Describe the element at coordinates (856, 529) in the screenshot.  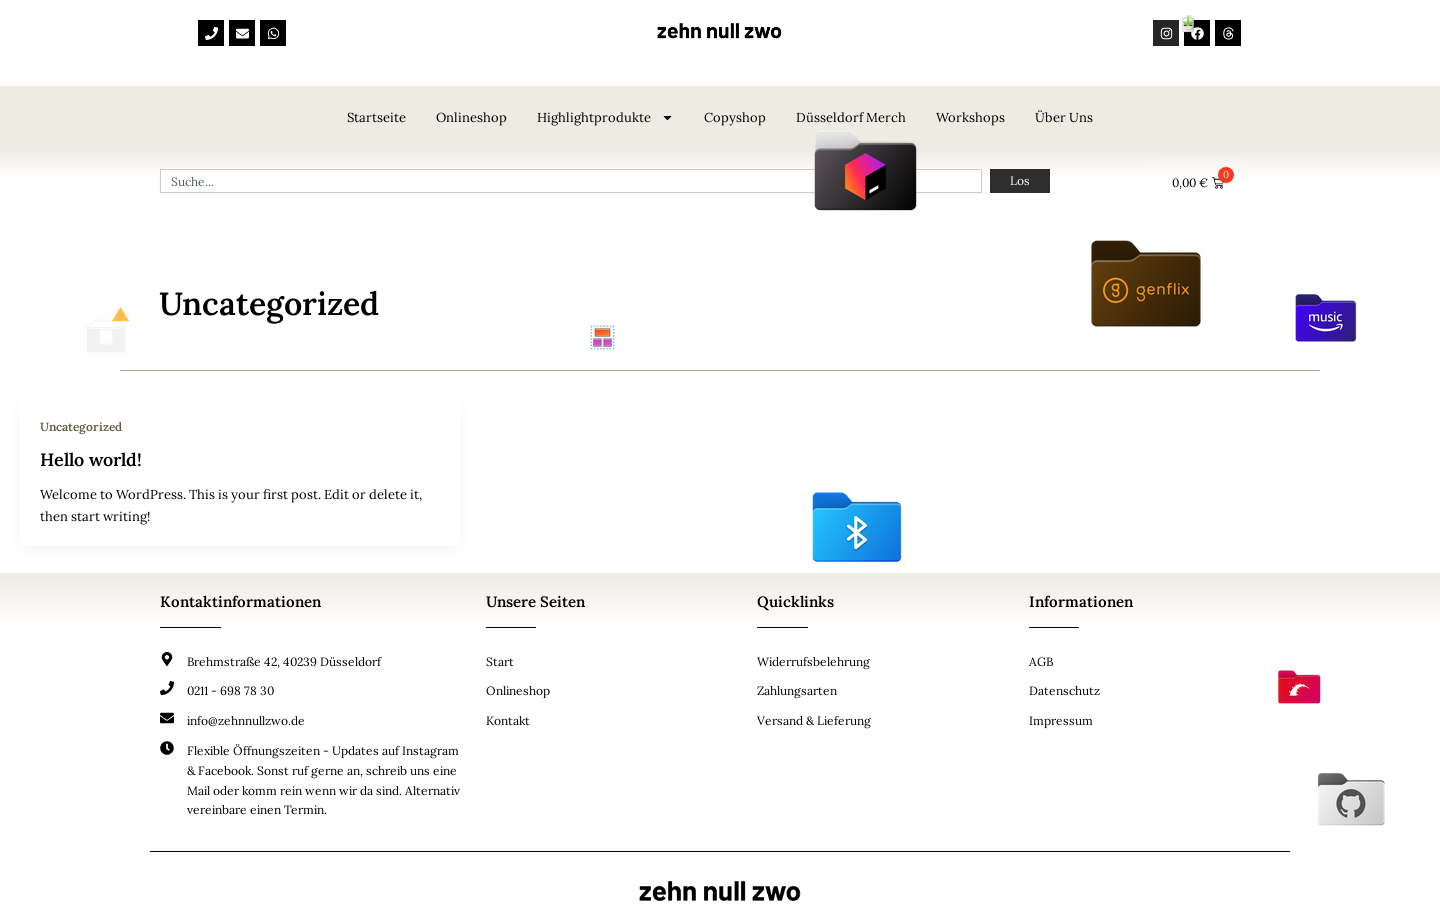
I see `open bluetooth file transfers folder` at that location.